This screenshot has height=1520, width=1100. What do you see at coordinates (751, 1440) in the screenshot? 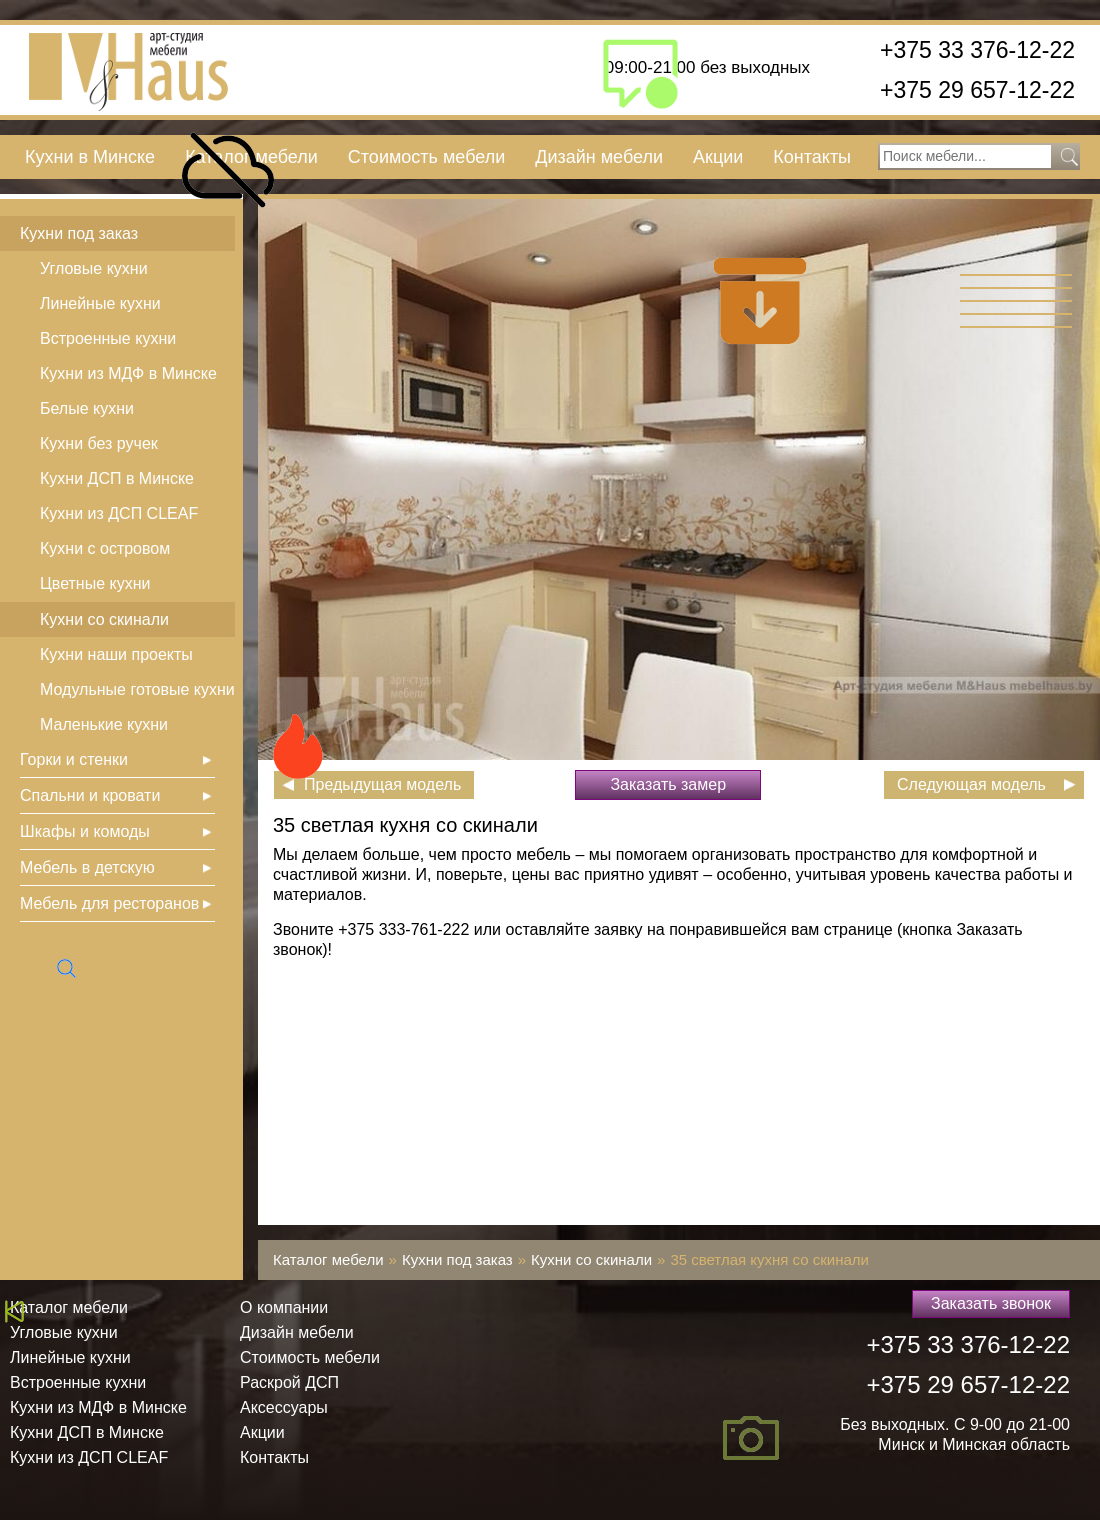
I see `take a photo or screenshot` at bounding box center [751, 1440].